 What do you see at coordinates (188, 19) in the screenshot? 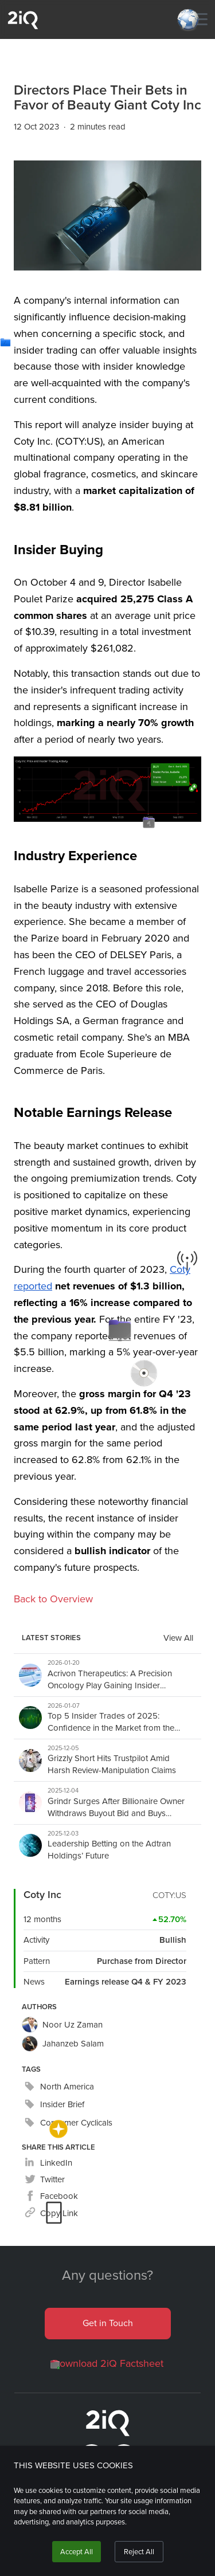
I see `access internet and web applications` at bounding box center [188, 19].